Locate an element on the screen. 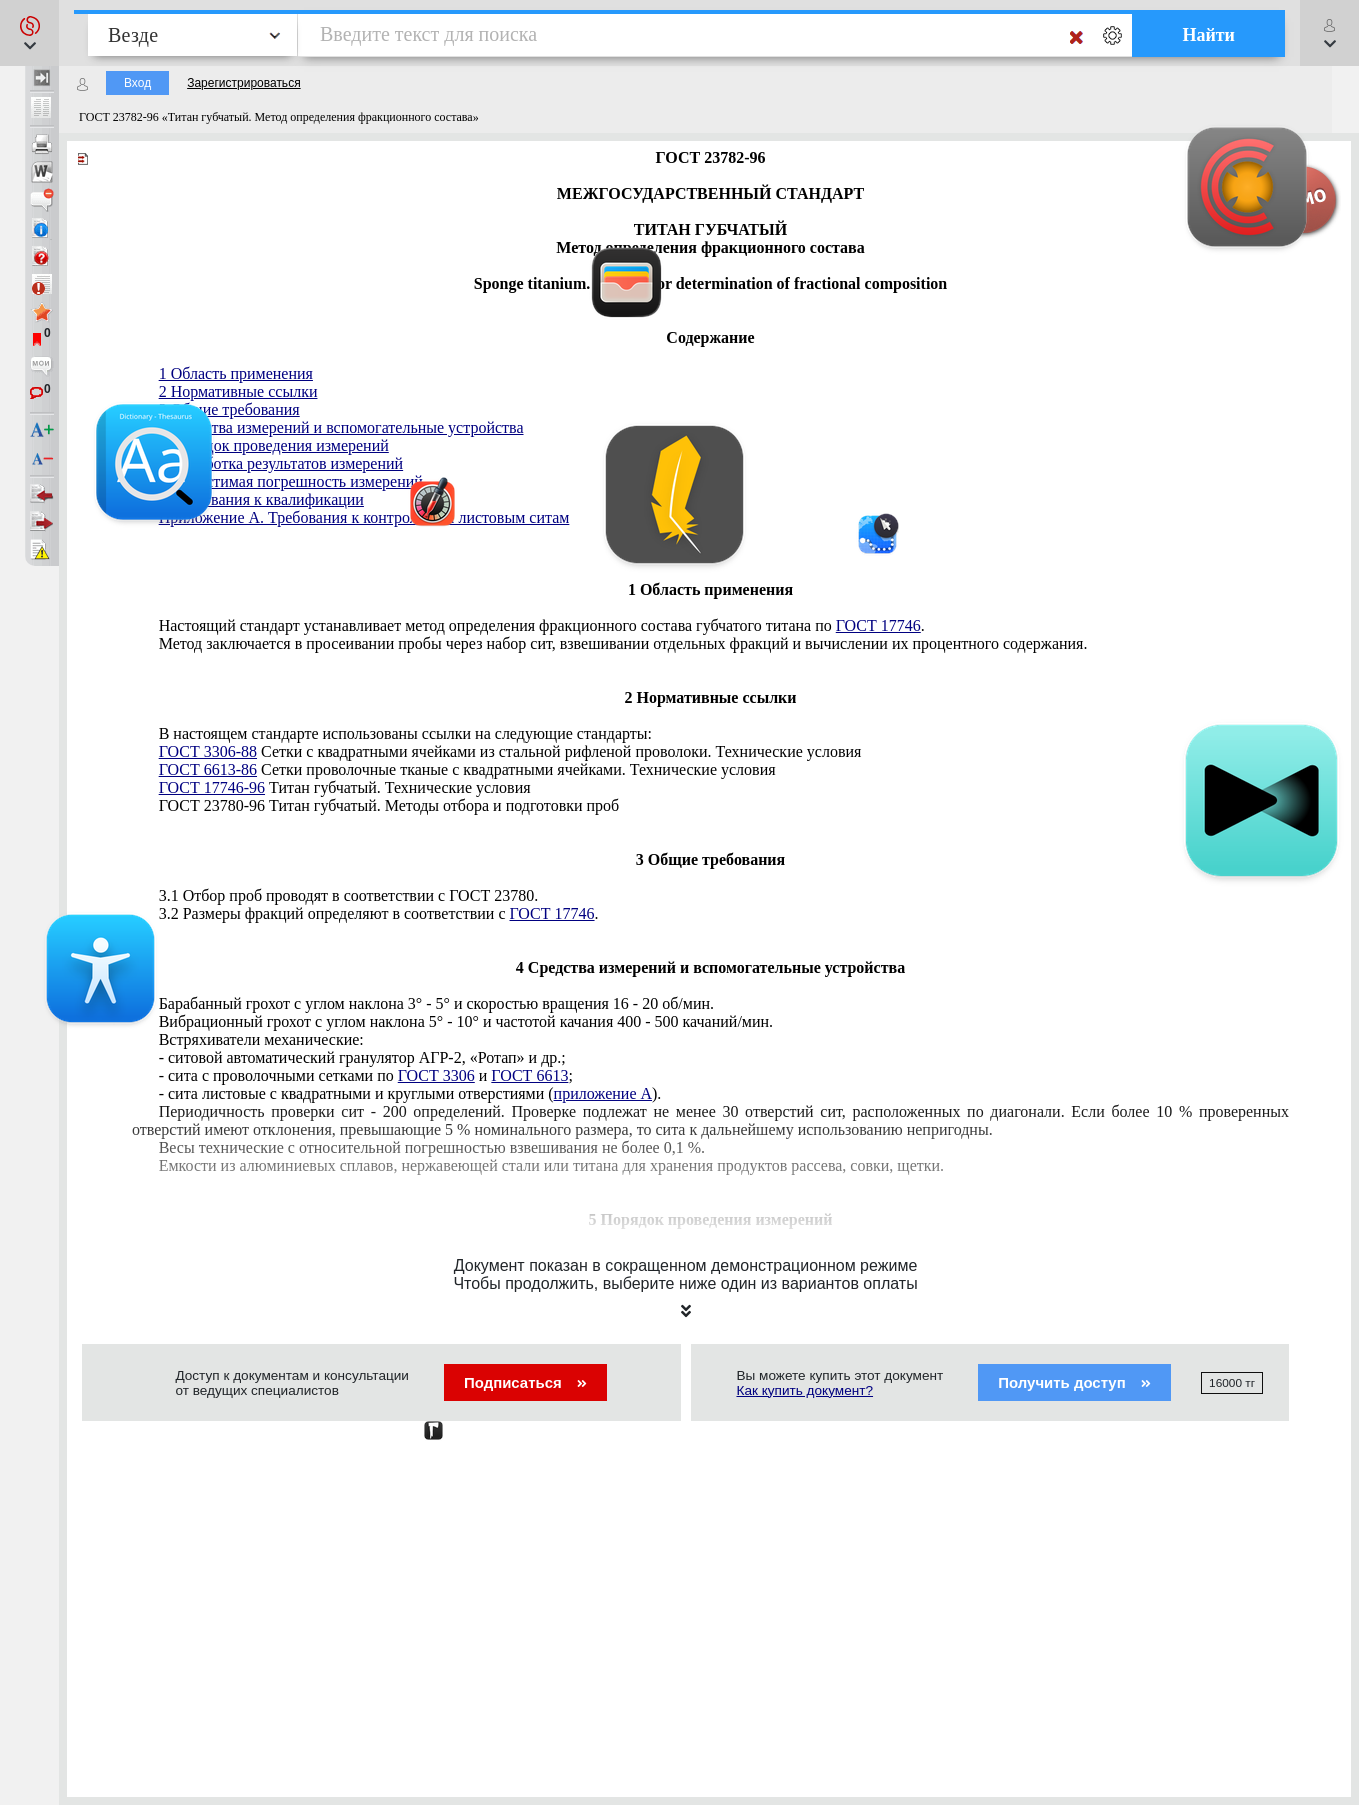  launch The Long Dark game is located at coordinates (433, 1430).